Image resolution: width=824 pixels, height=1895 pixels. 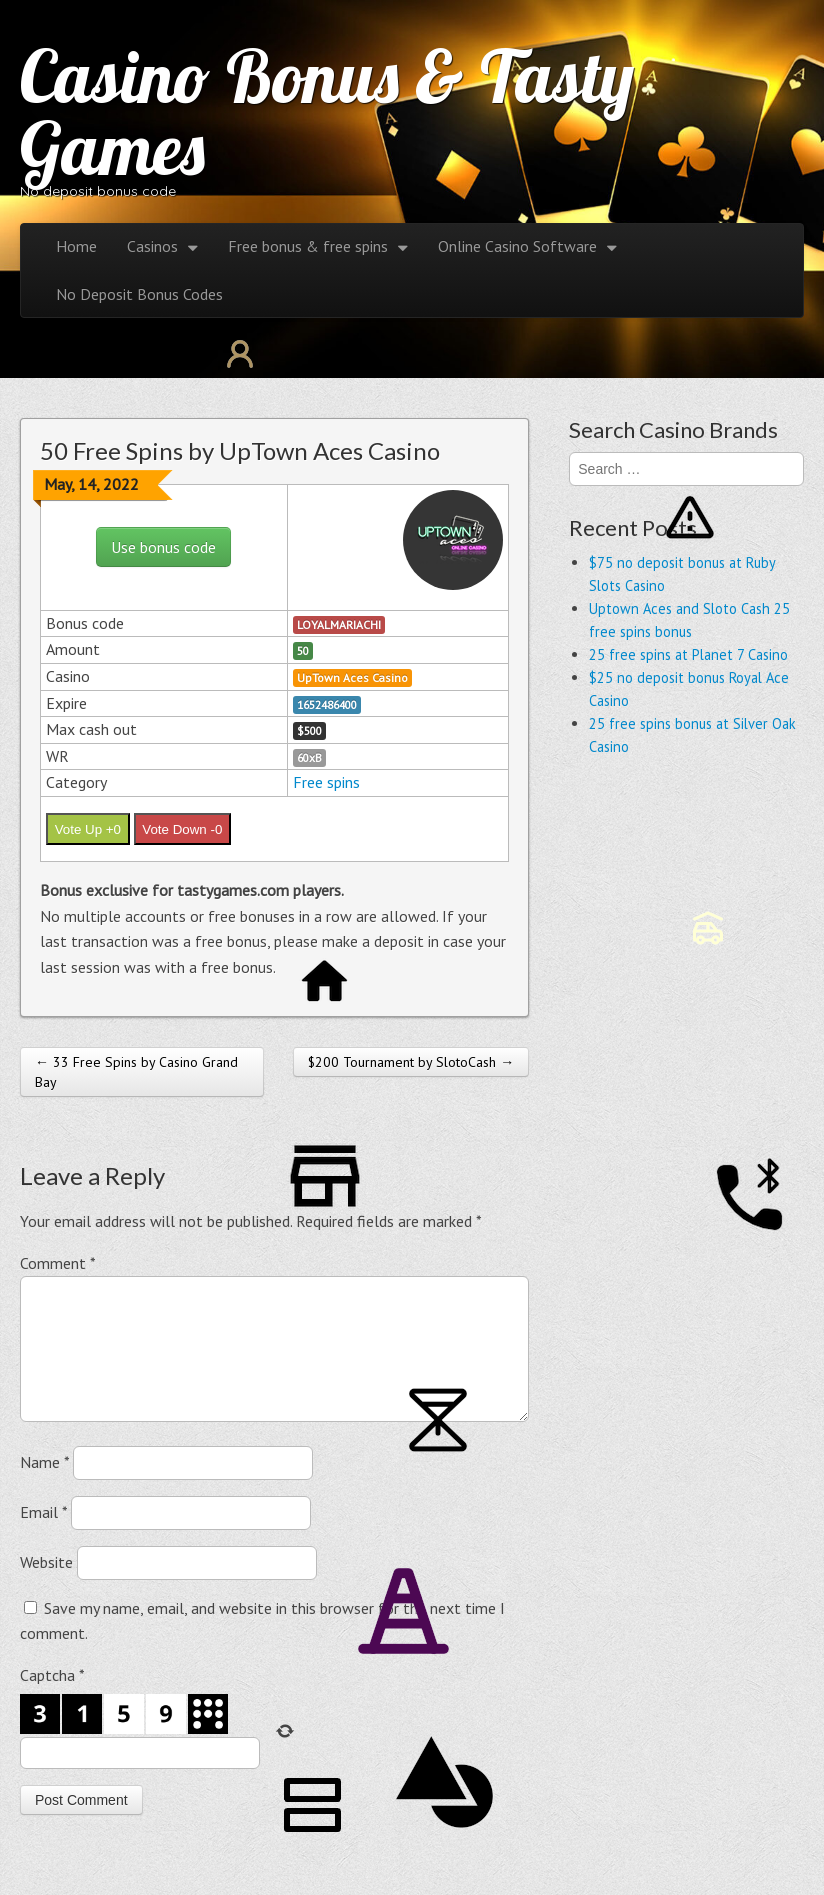 I want to click on indicates an area under construction or maintenance, so click(x=403, y=1608).